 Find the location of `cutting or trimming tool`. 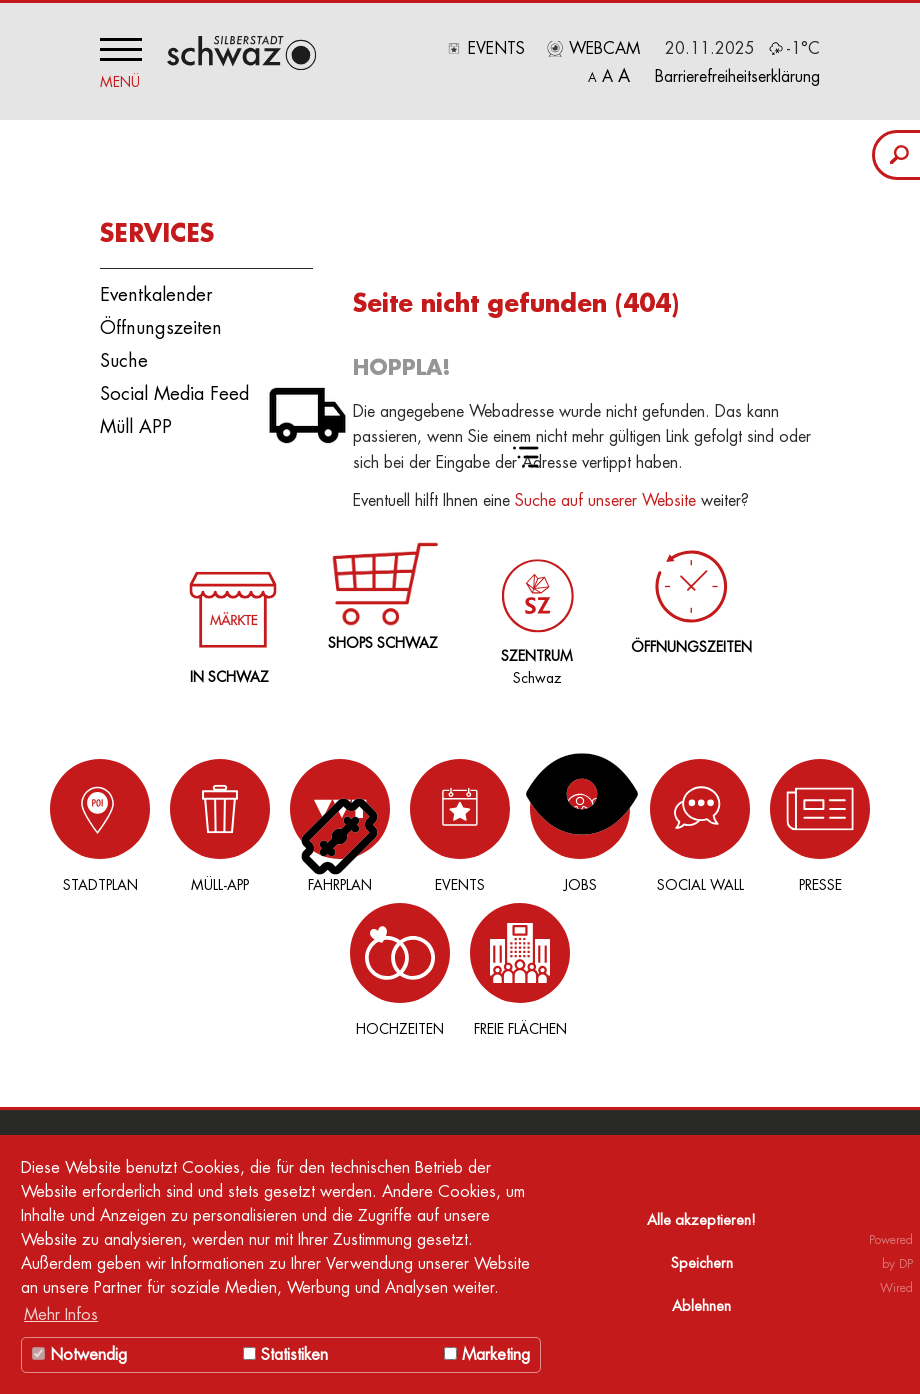

cutting or trimming tool is located at coordinates (339, 836).